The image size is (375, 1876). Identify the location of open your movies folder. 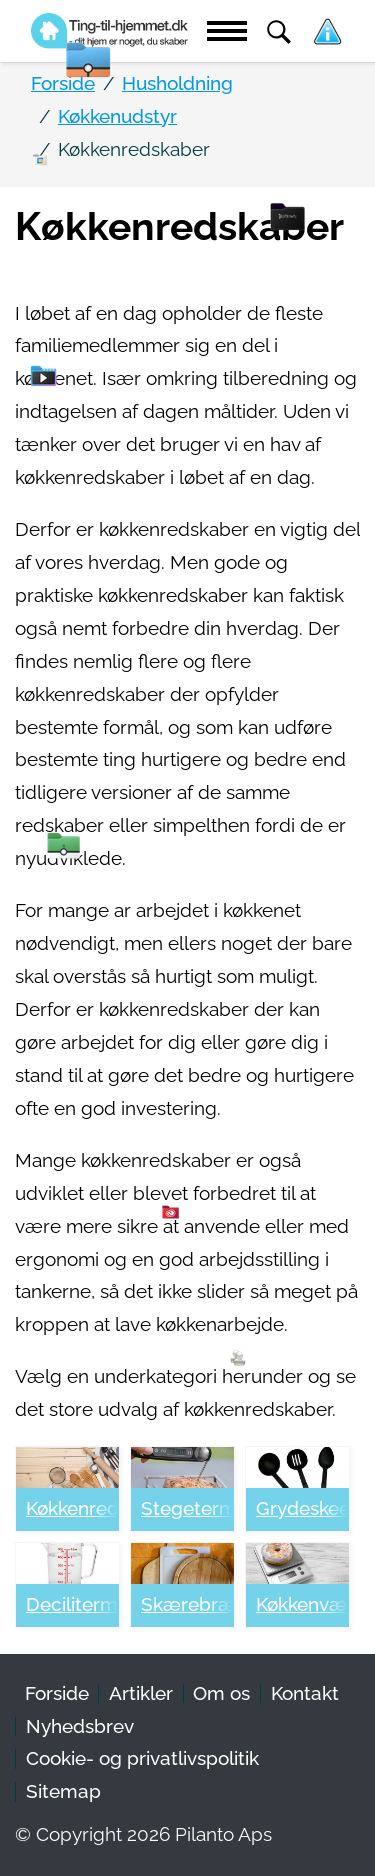
(43, 376).